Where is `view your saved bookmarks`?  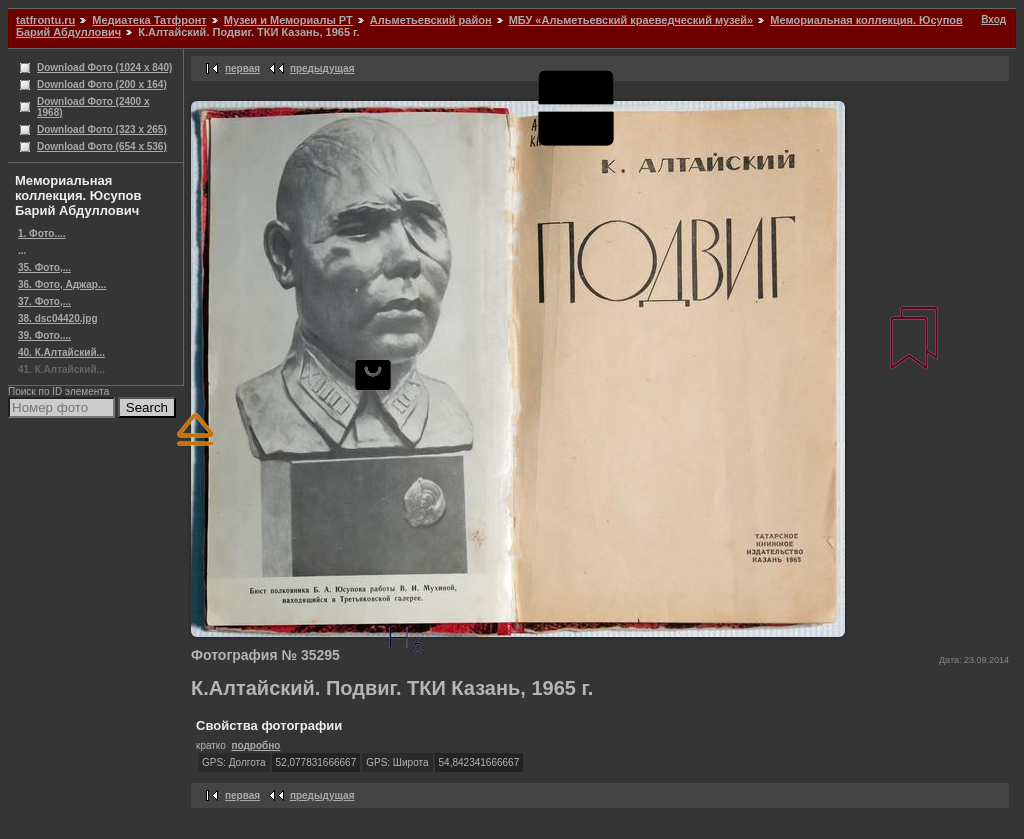 view your saved bookmarks is located at coordinates (914, 338).